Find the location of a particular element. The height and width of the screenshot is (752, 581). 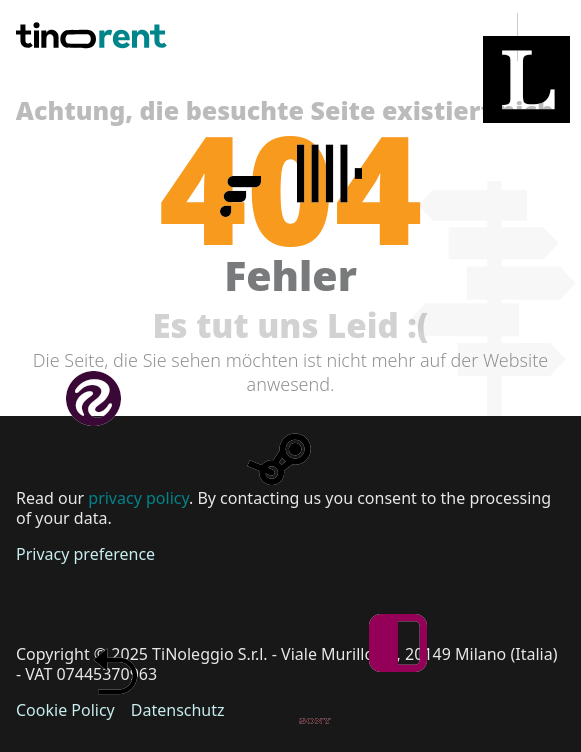

go back to the previous screen is located at coordinates (116, 673).